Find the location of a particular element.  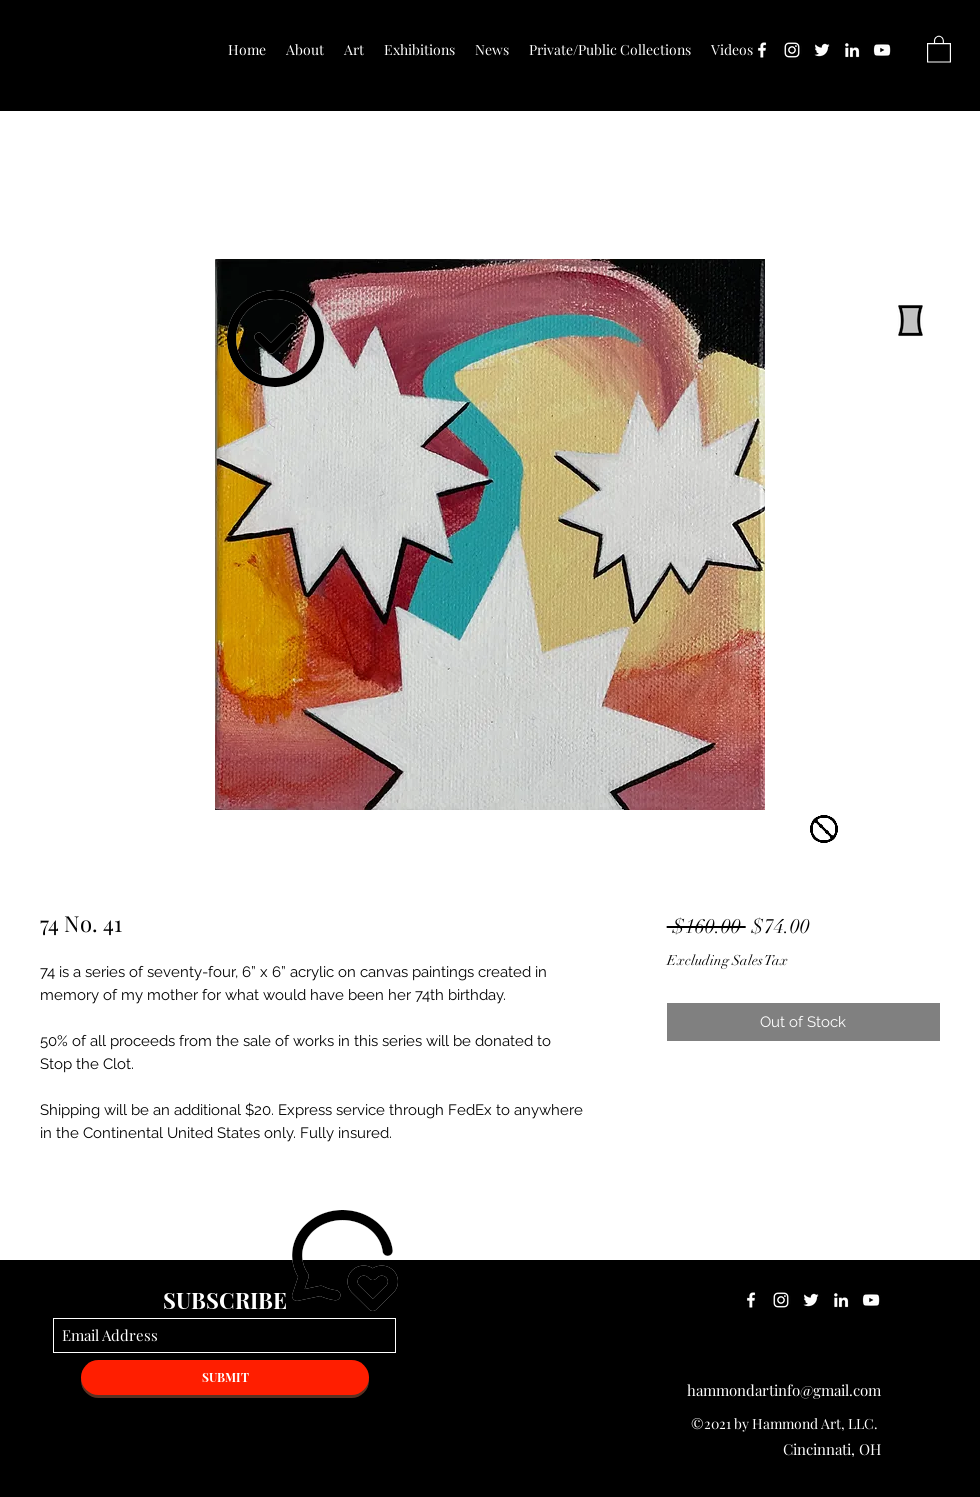

switch to vertical panorama mode is located at coordinates (910, 320).